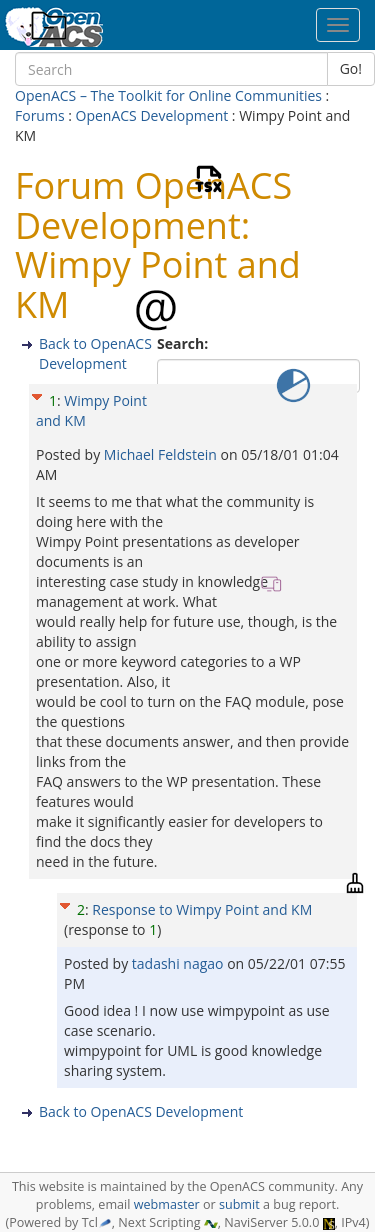  I want to click on remove a folder, so click(49, 25).